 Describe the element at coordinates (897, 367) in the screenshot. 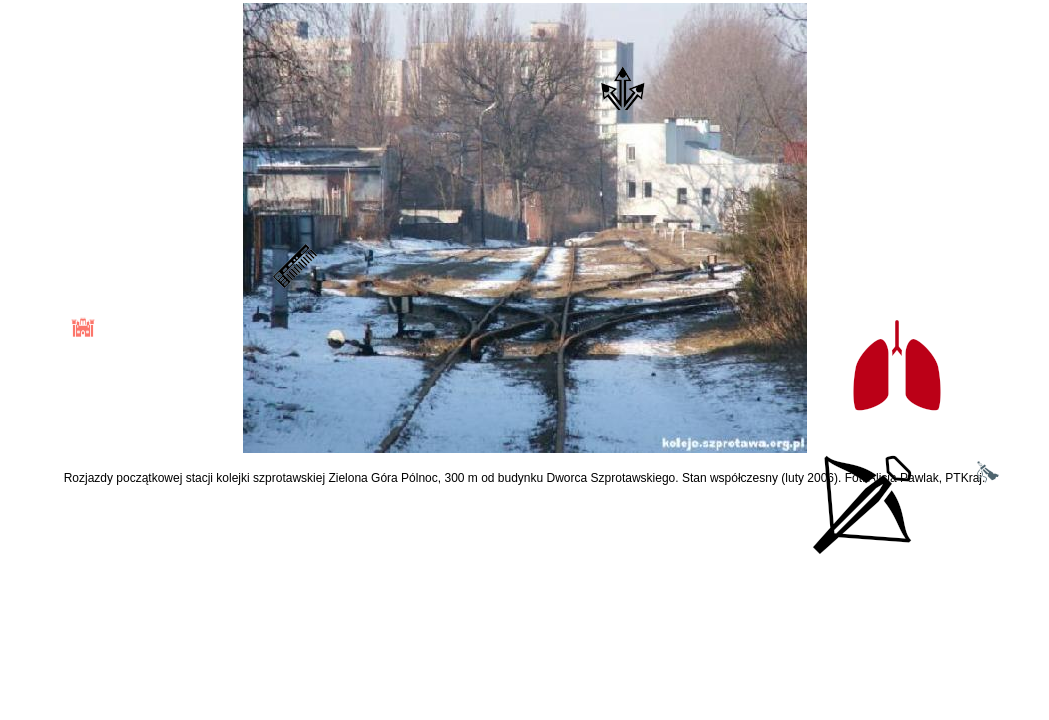

I see `access respiratory health information` at that location.